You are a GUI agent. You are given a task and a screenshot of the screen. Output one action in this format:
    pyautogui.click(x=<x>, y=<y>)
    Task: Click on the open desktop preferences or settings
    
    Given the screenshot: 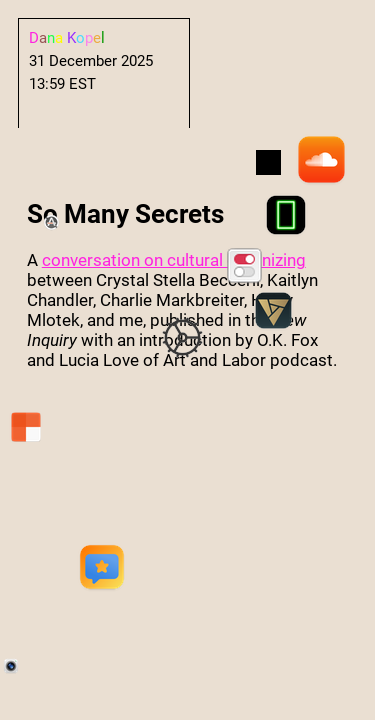 What is the action you would take?
    pyautogui.click(x=244, y=265)
    